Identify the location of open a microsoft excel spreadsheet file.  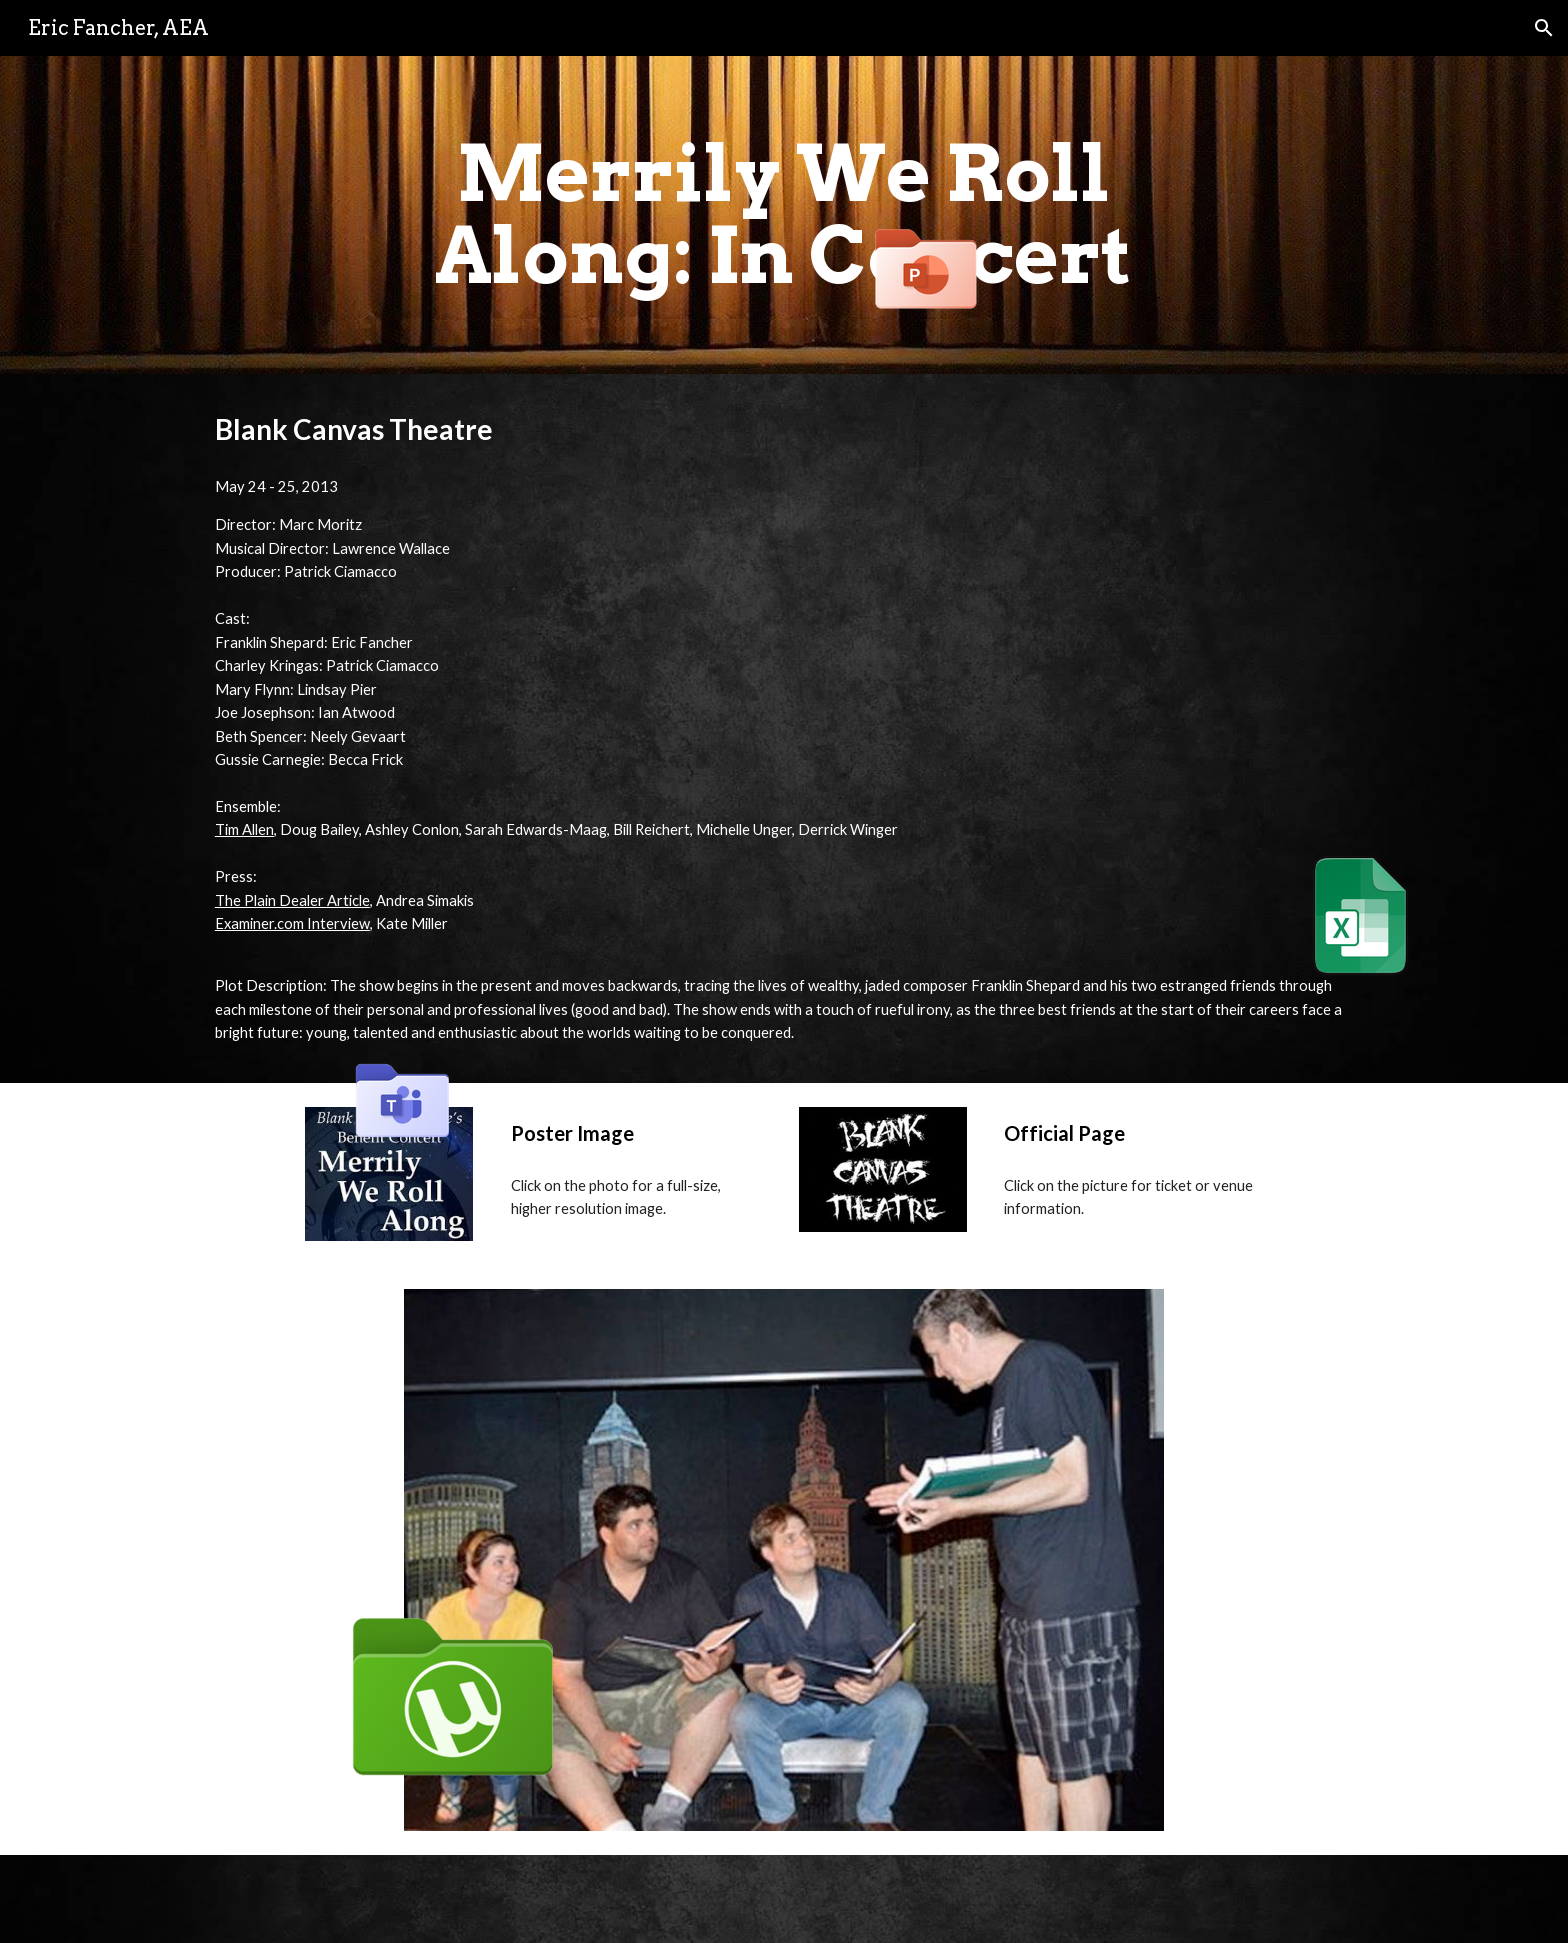
(1360, 915).